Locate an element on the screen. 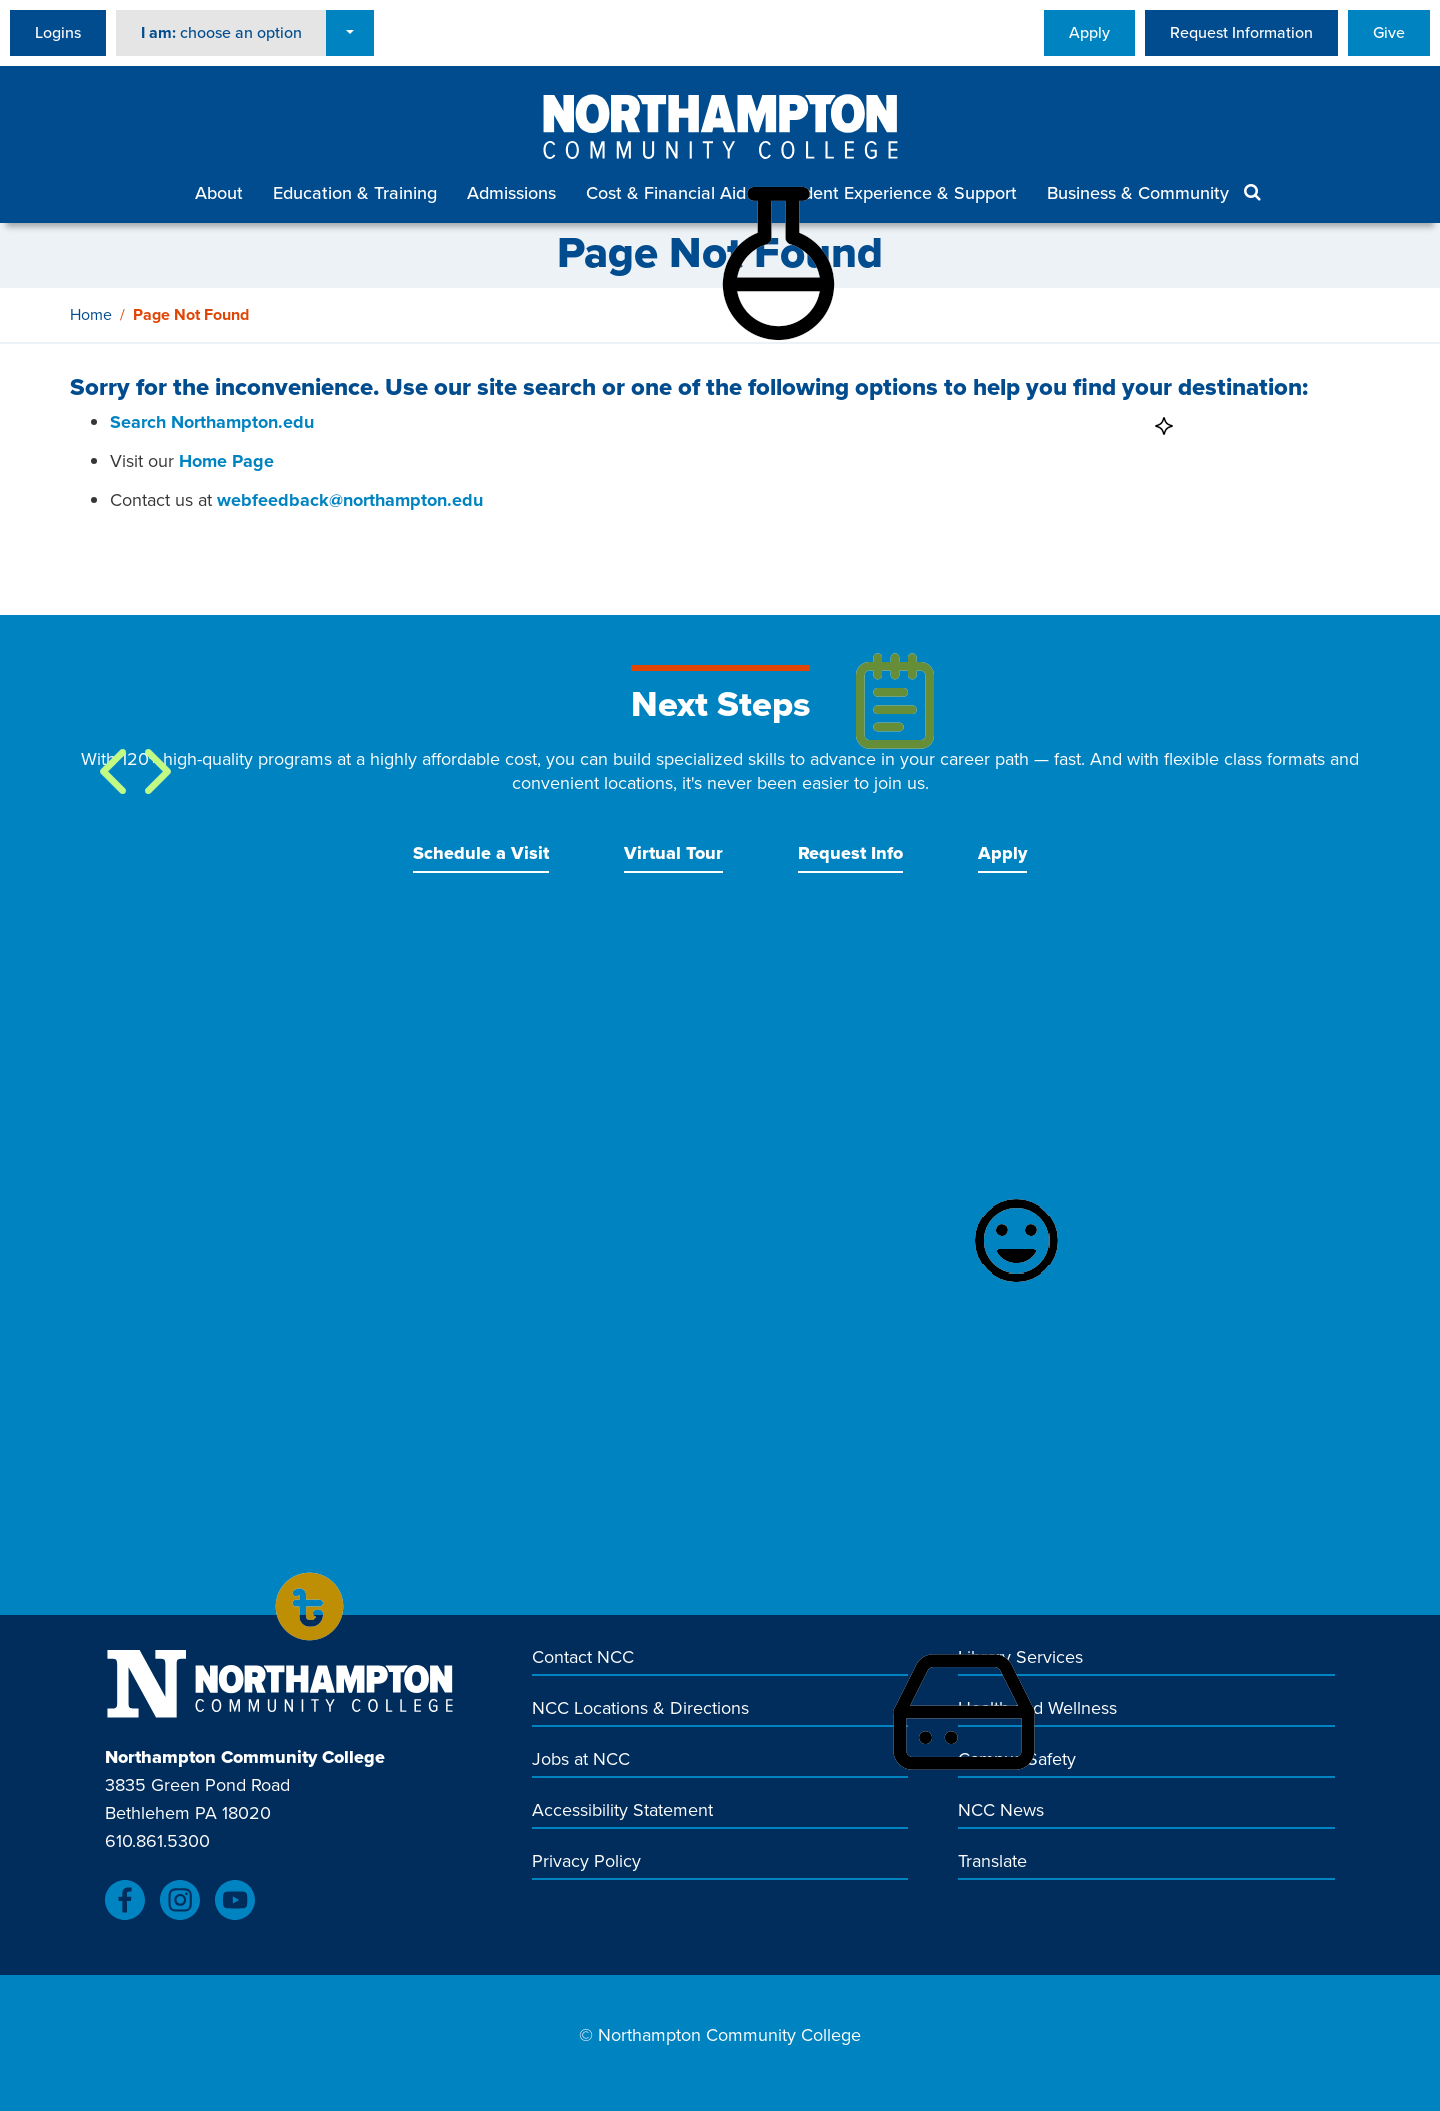 This screenshot has width=1440, height=2111. view or edit source code is located at coordinates (135, 771).